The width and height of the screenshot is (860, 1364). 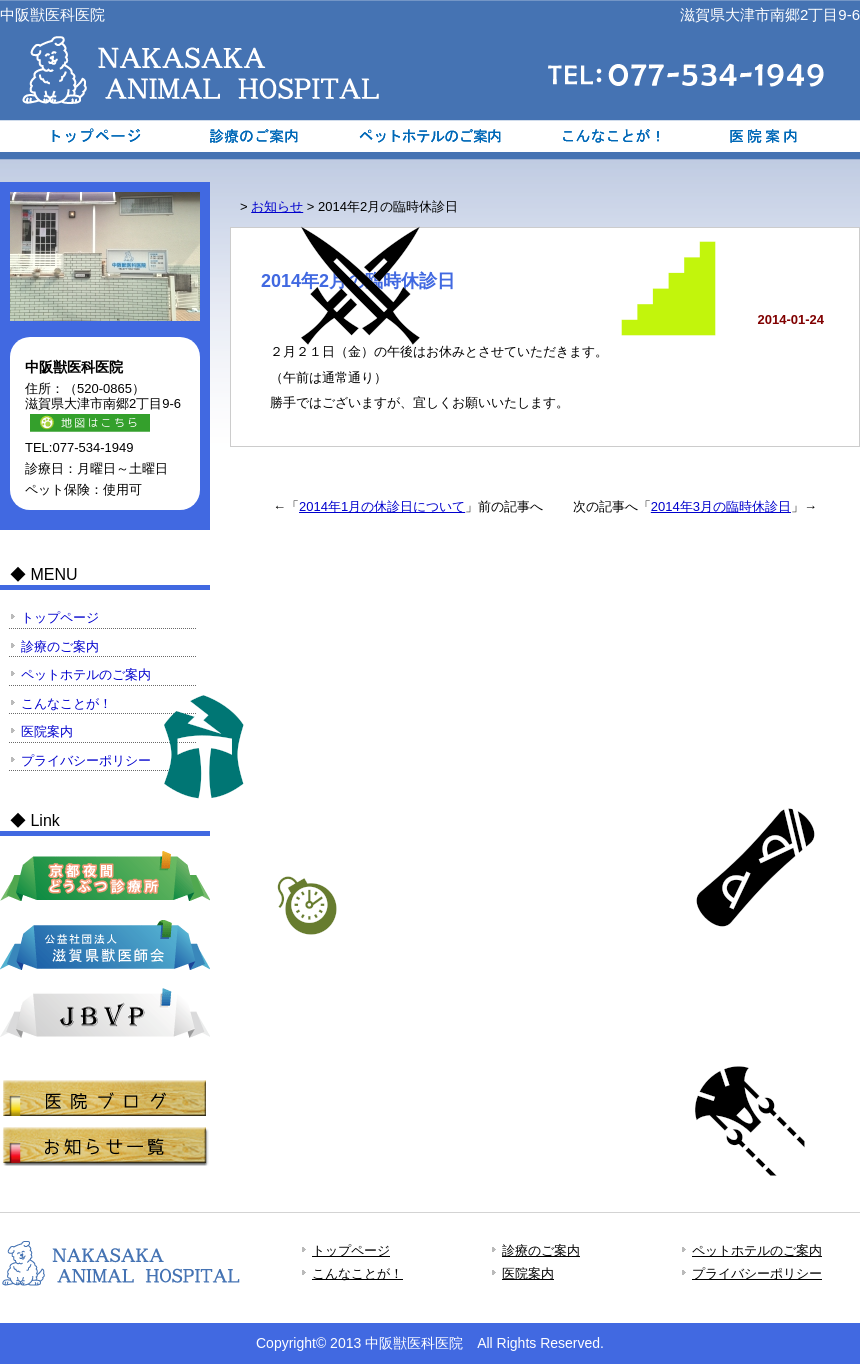 I want to click on indicates damaged or broken armor status, so click(x=203, y=747).